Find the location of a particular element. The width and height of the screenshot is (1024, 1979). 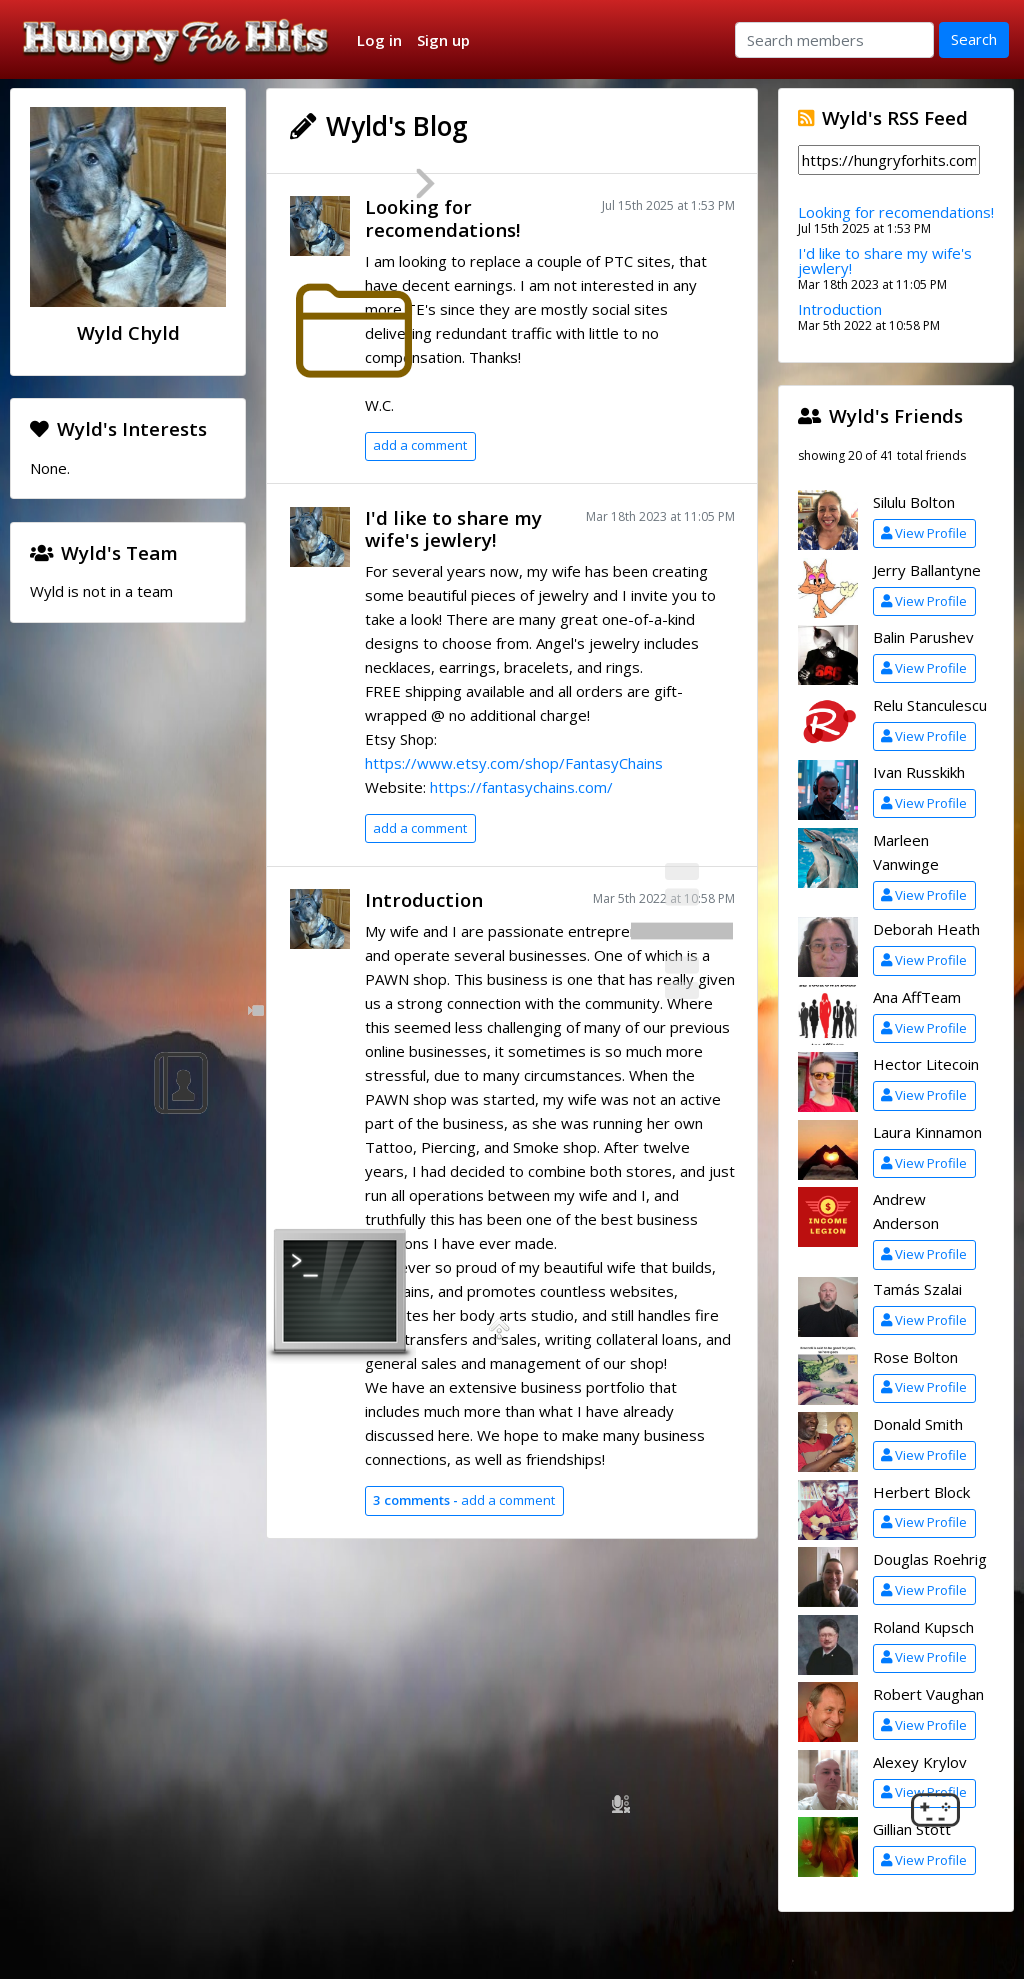

switch to continuous scroll view is located at coordinates (682, 931).